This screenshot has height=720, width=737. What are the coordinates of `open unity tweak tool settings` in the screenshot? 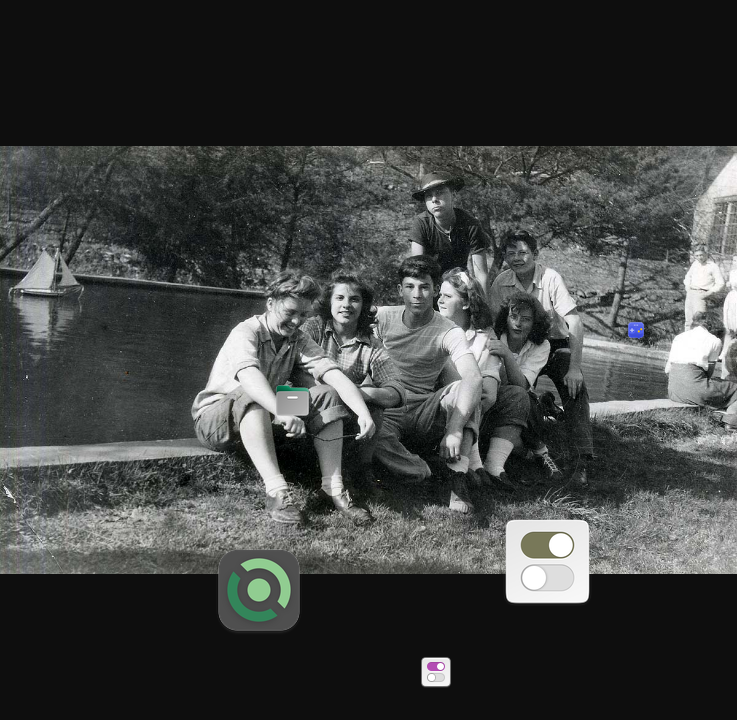 It's located at (436, 672).